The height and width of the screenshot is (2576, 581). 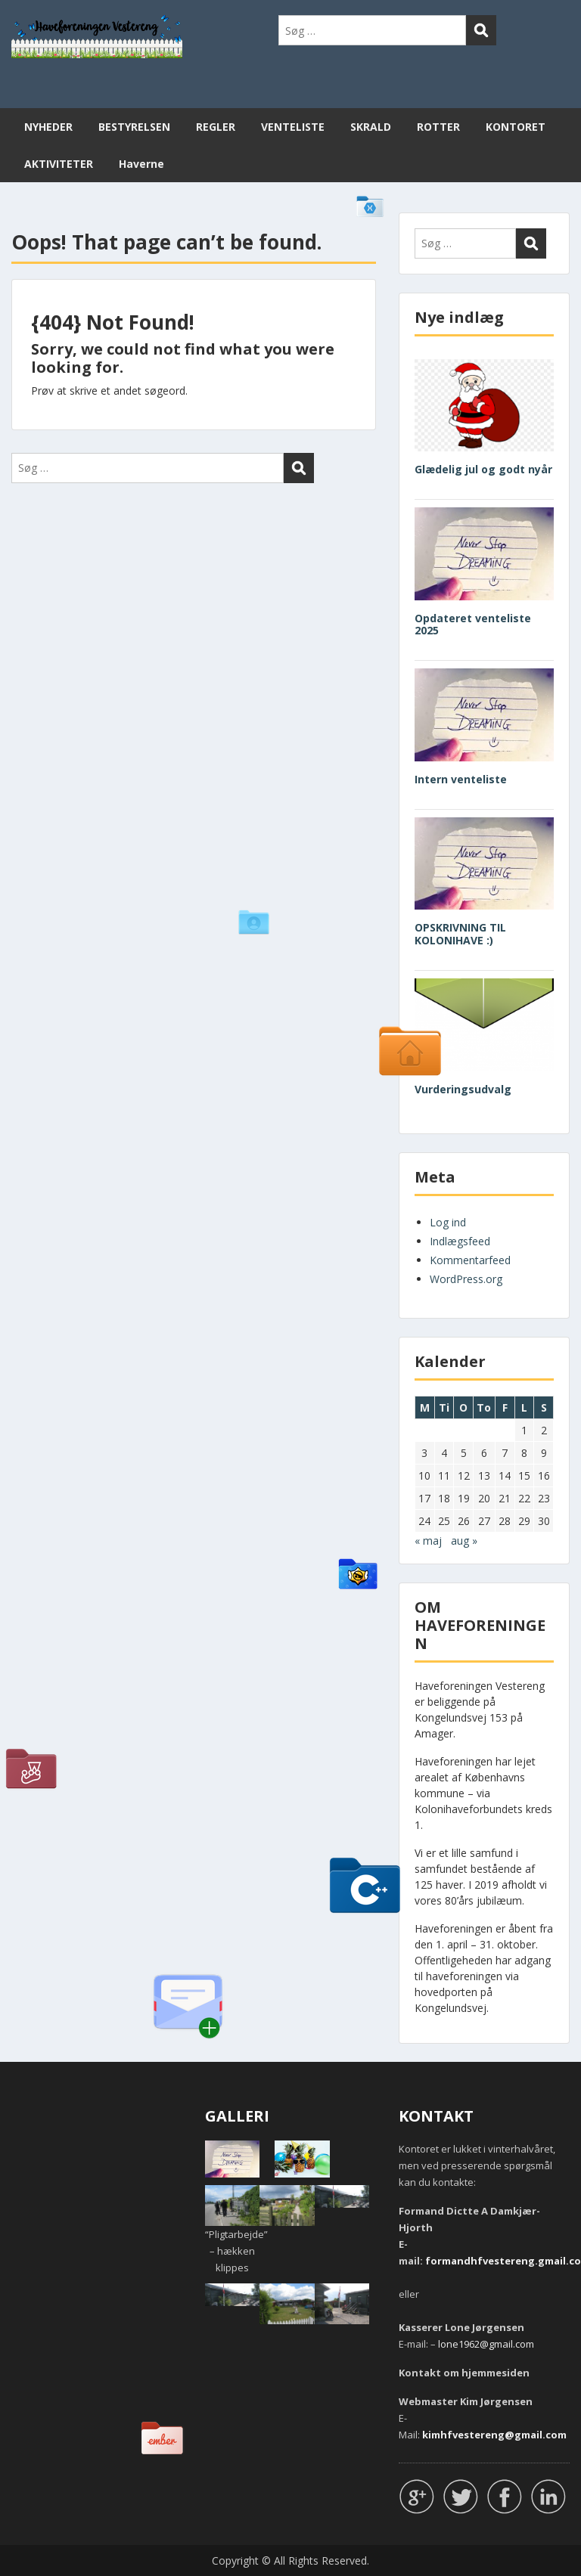 What do you see at coordinates (410, 1051) in the screenshot?
I see `access your home folder` at bounding box center [410, 1051].